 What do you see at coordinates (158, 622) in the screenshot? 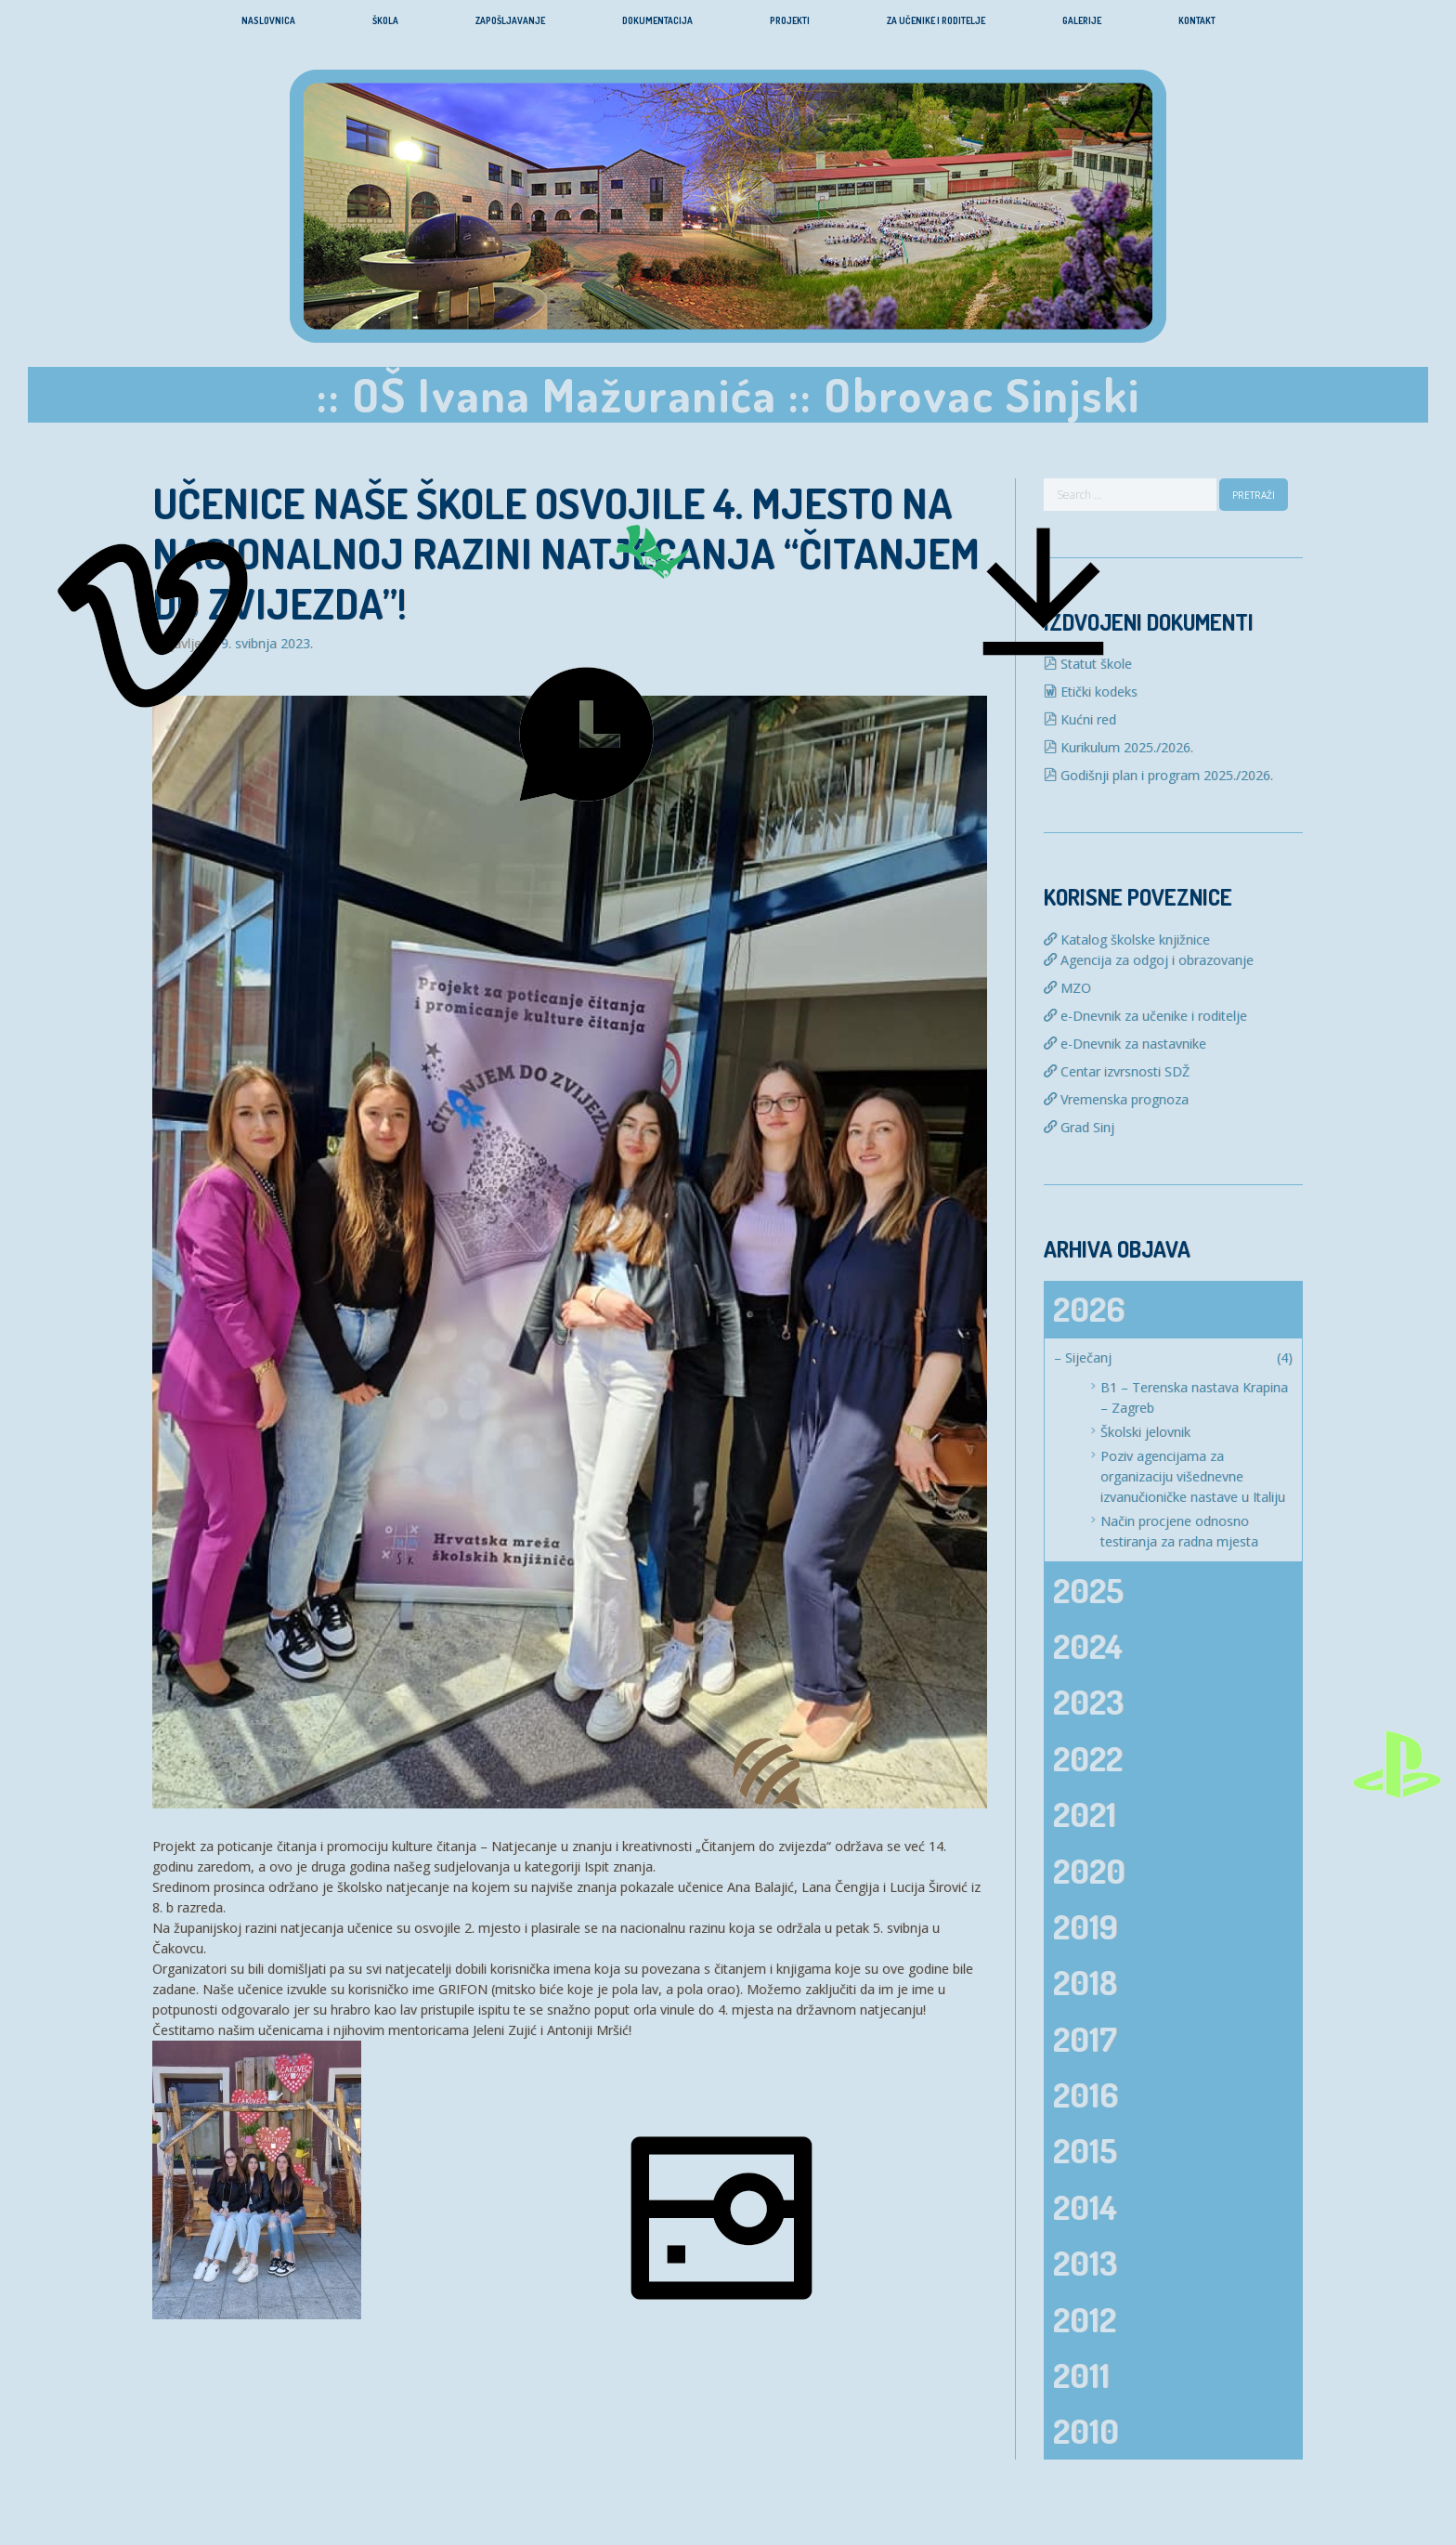
I see `open vimeo app` at bounding box center [158, 622].